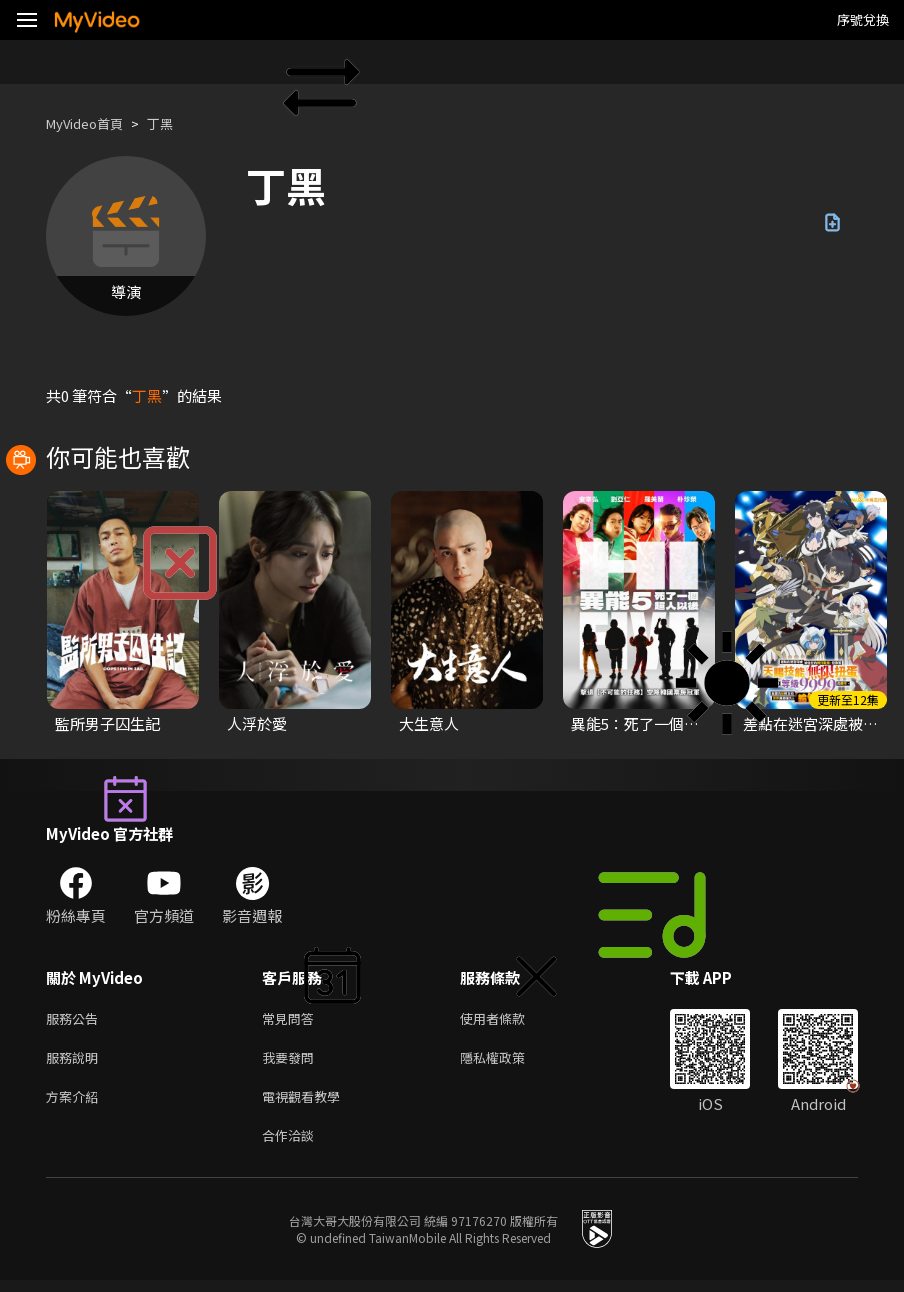 Image resolution: width=904 pixels, height=1292 pixels. I want to click on close the current window or dialog, so click(536, 976).